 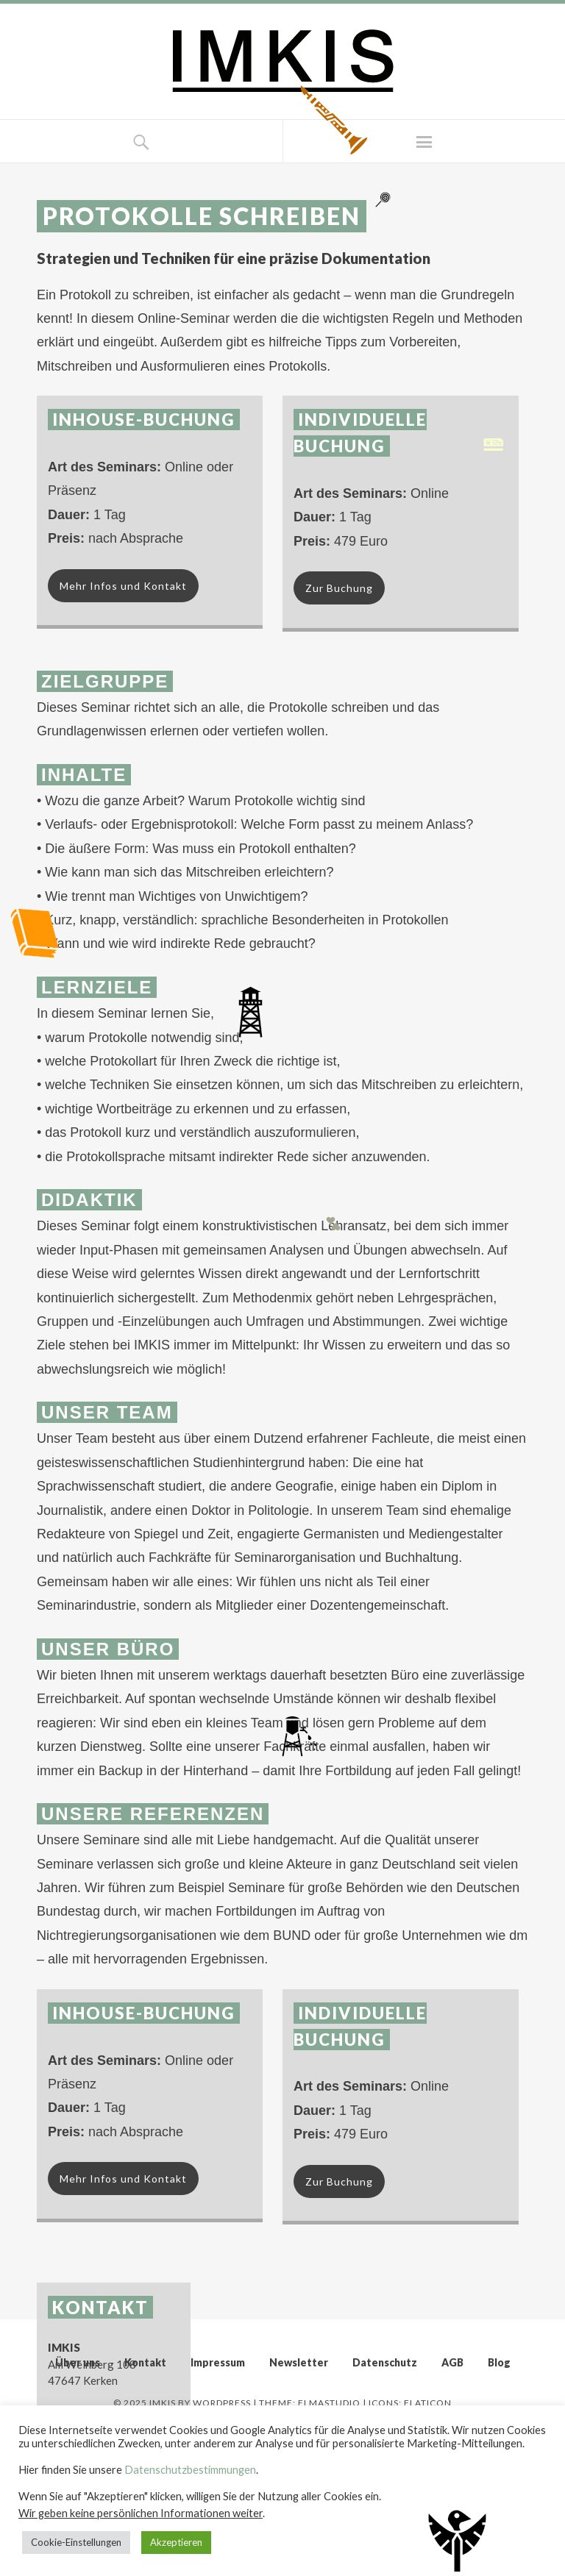 I want to click on toggle between like and dislike, so click(x=333, y=1224).